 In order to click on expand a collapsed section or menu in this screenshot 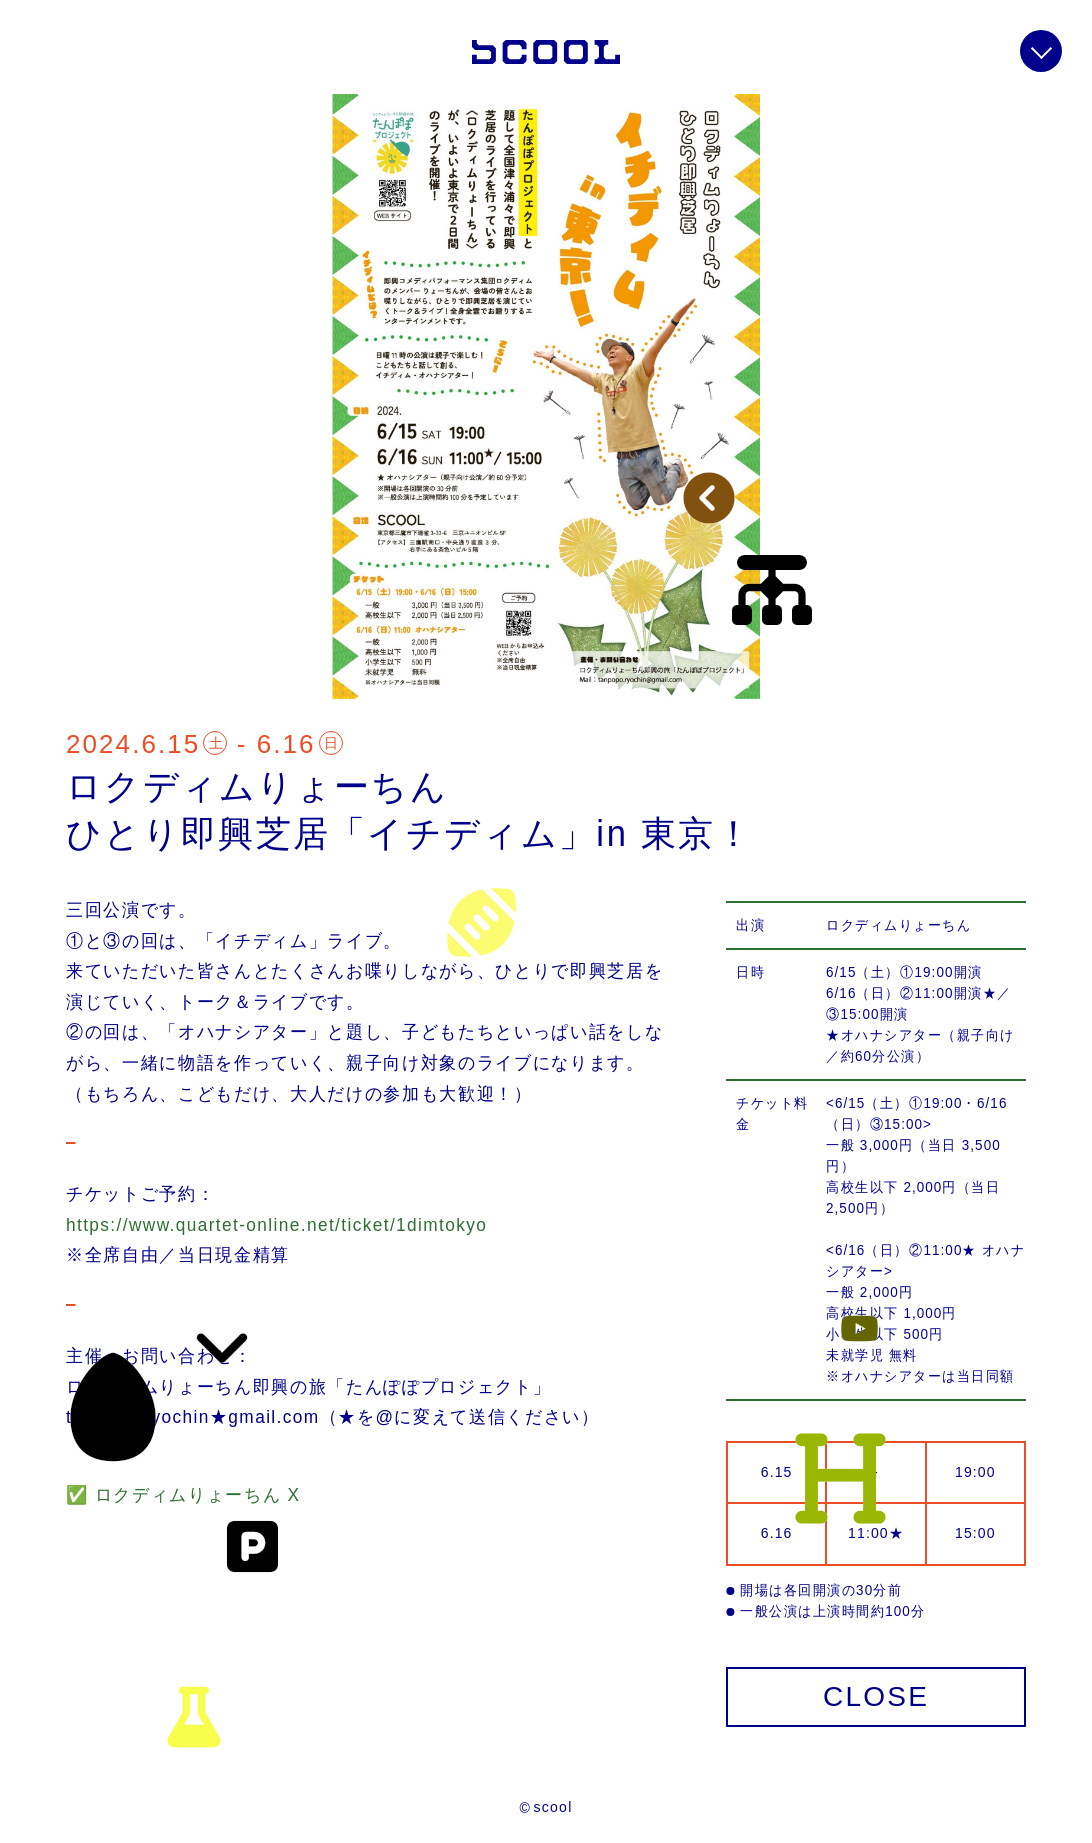, I will do `click(222, 1346)`.